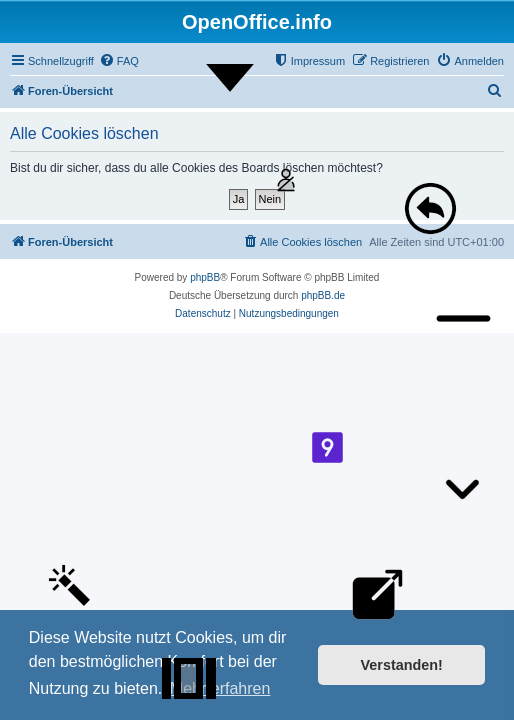 Image resolution: width=514 pixels, height=720 pixels. Describe the element at coordinates (230, 78) in the screenshot. I see `expand a dropdown menu` at that location.